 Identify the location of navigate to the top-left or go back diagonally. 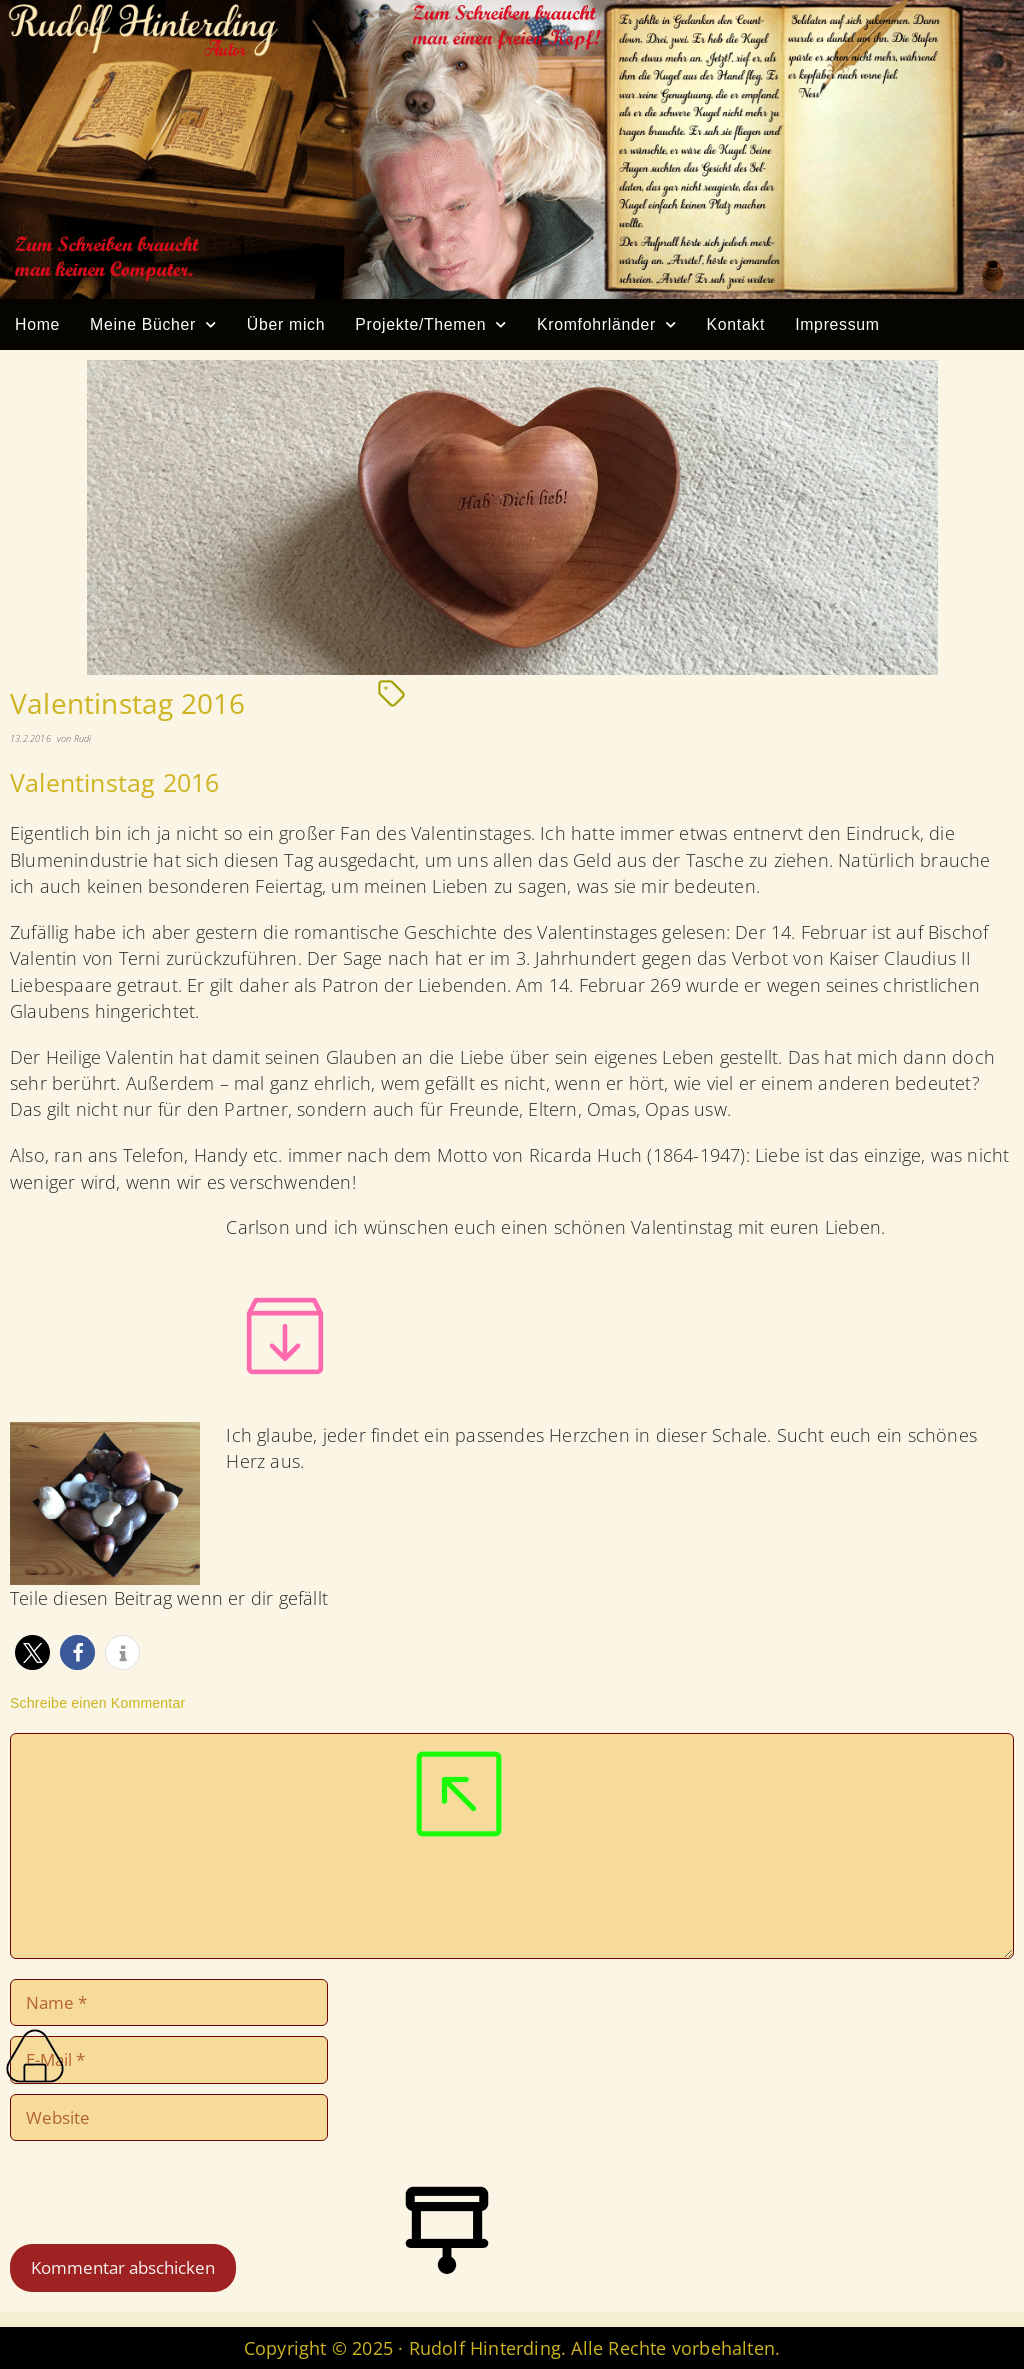
(459, 1794).